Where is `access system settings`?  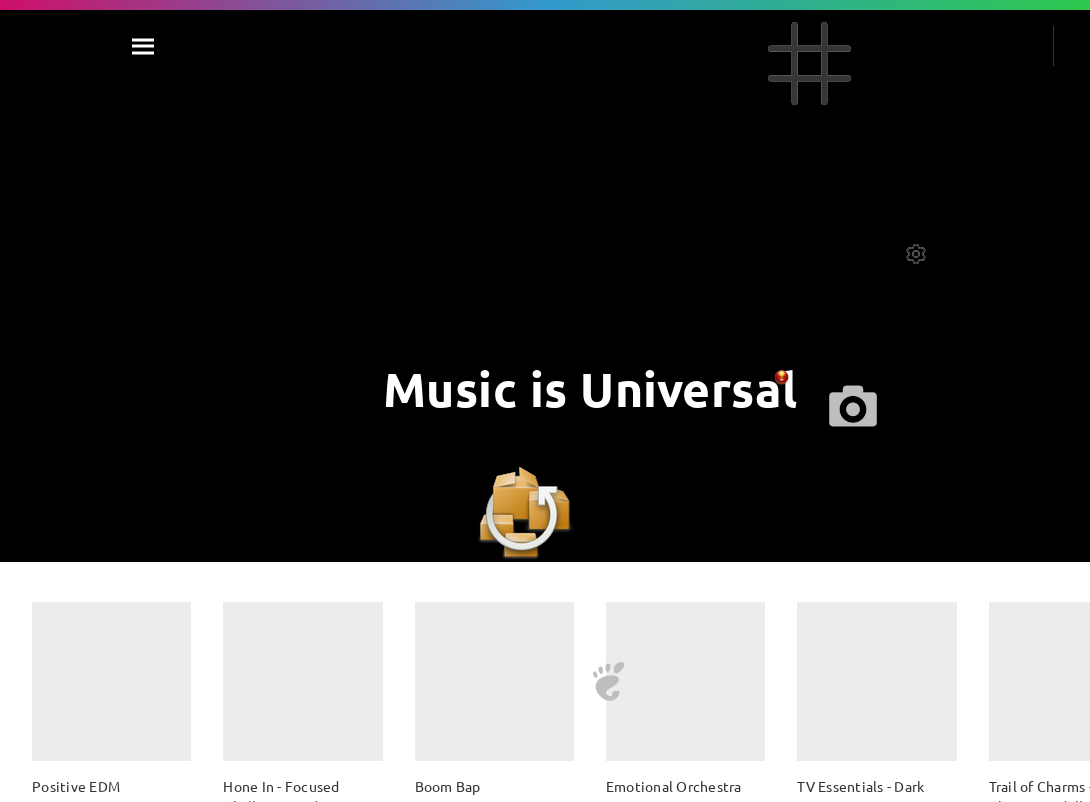 access system settings is located at coordinates (916, 254).